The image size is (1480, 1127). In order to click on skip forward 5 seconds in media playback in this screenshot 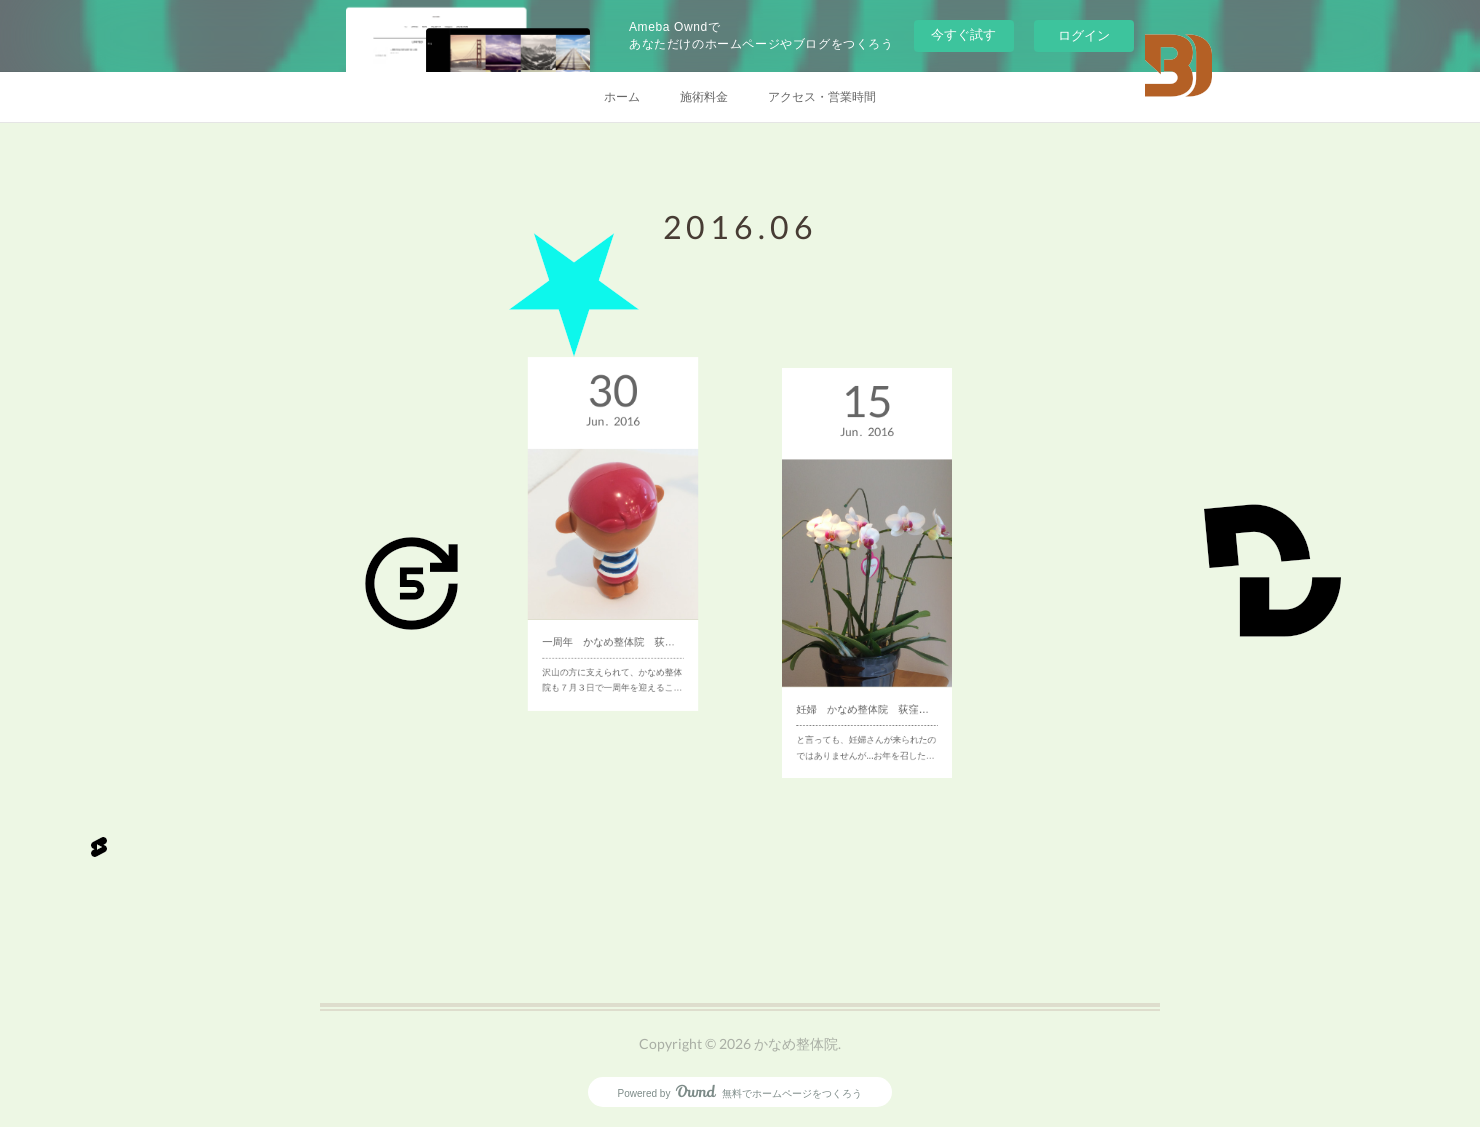, I will do `click(411, 583)`.